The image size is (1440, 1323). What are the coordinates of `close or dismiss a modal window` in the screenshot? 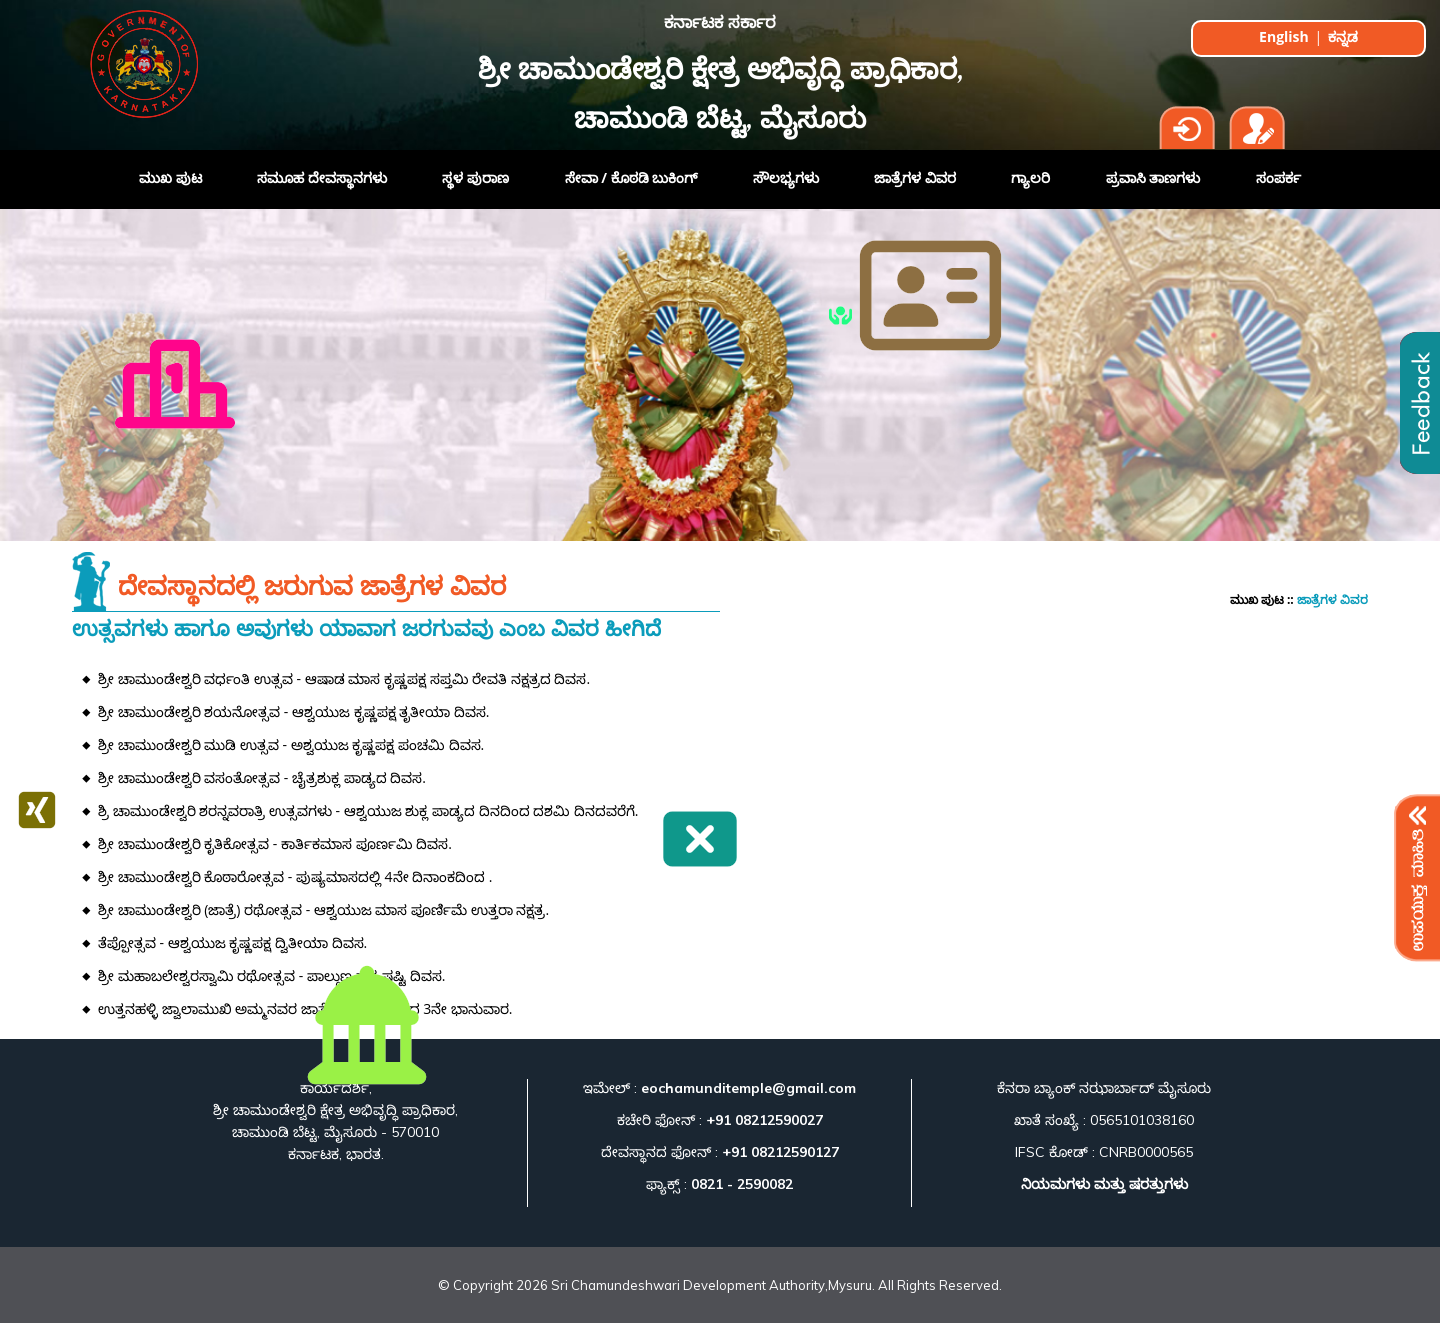 It's located at (700, 839).